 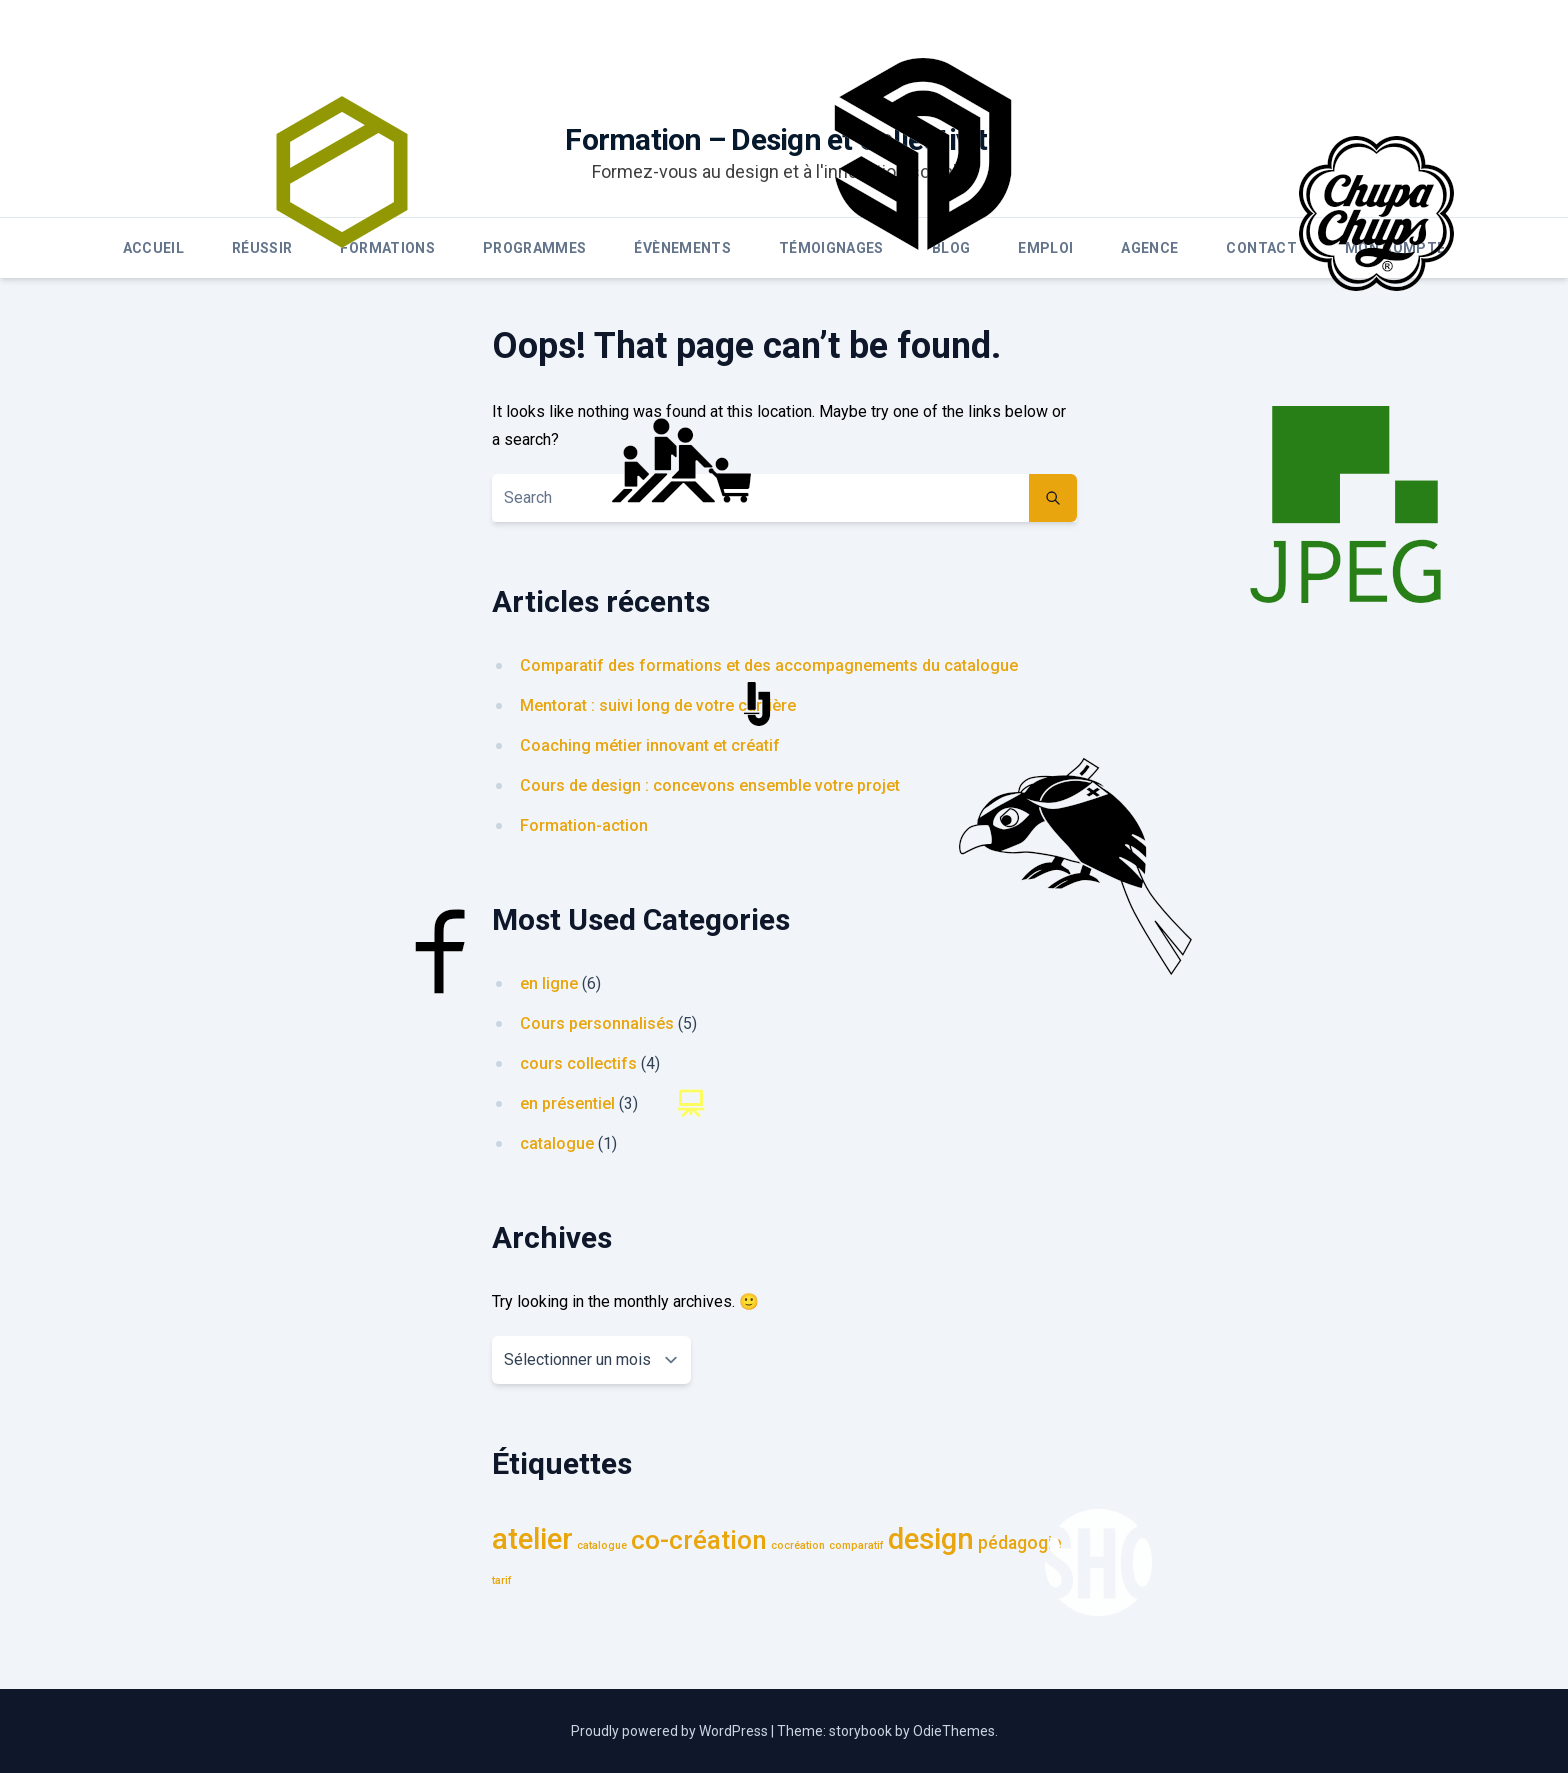 What do you see at coordinates (691, 1103) in the screenshot?
I see `create a new artboard` at bounding box center [691, 1103].